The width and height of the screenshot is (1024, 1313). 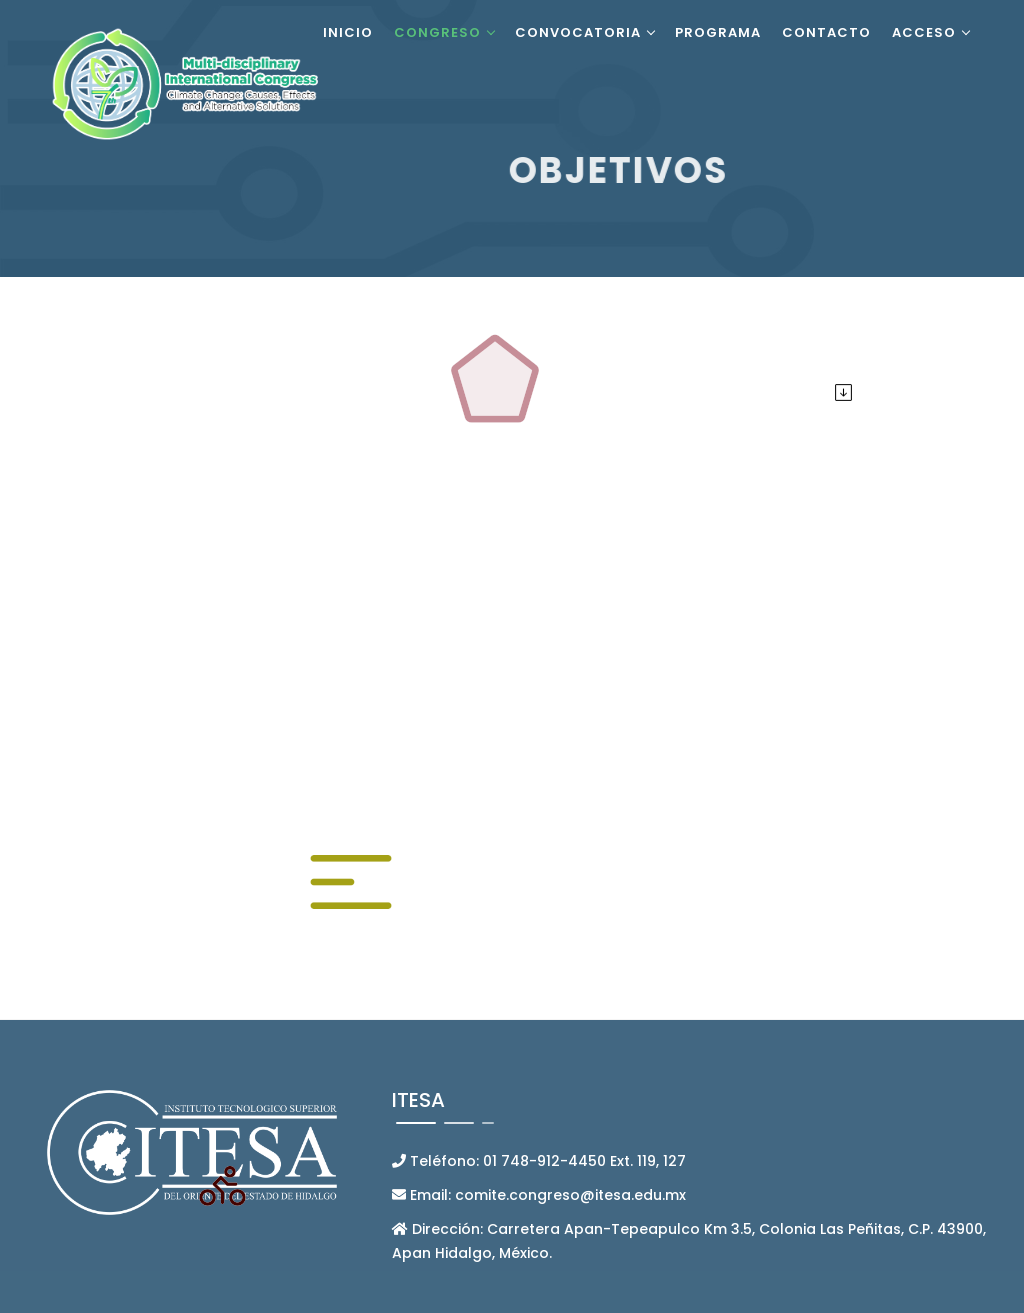 I want to click on download file or content, so click(x=843, y=392).